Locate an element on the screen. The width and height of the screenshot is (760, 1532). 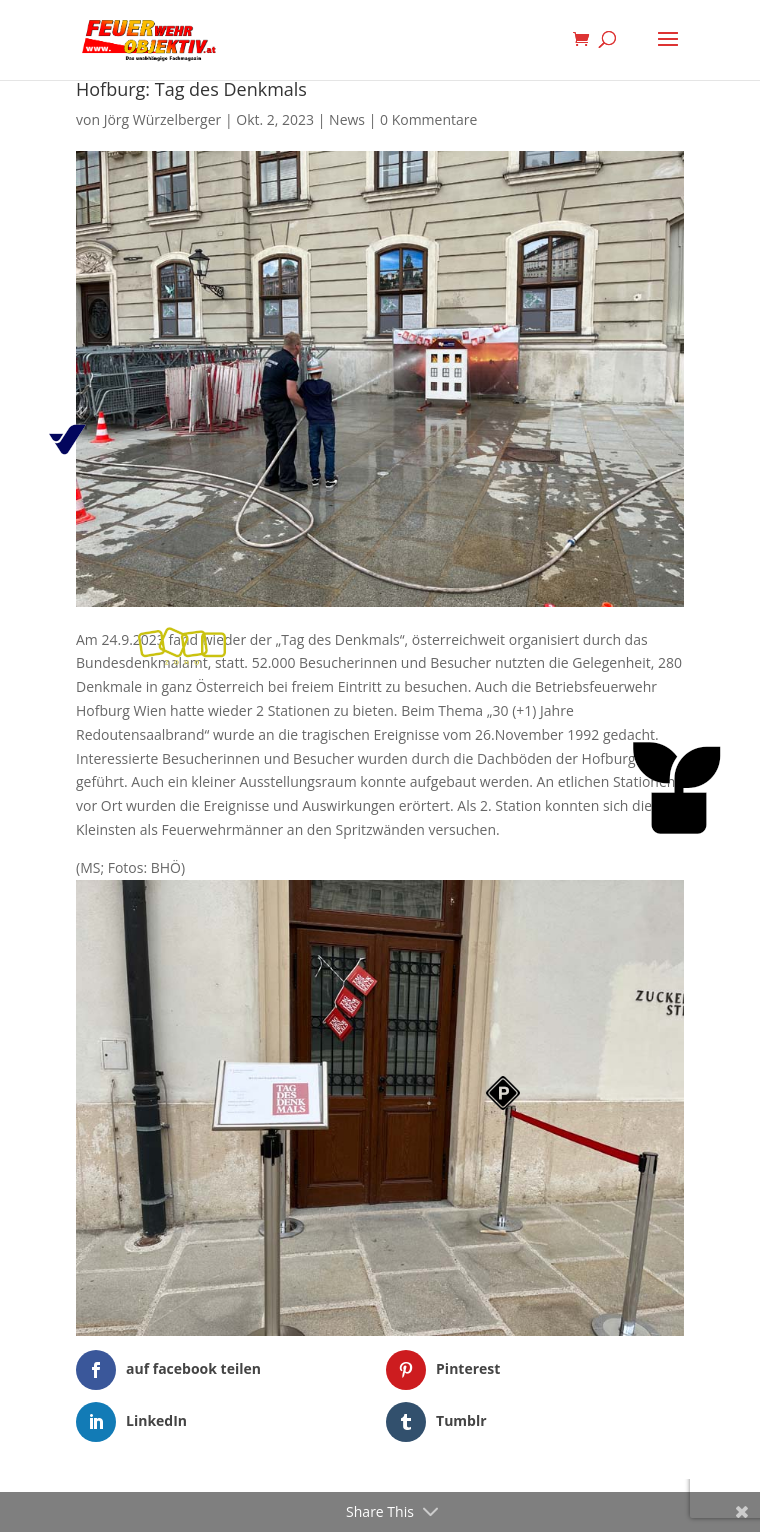
open zoho app or service is located at coordinates (182, 646).